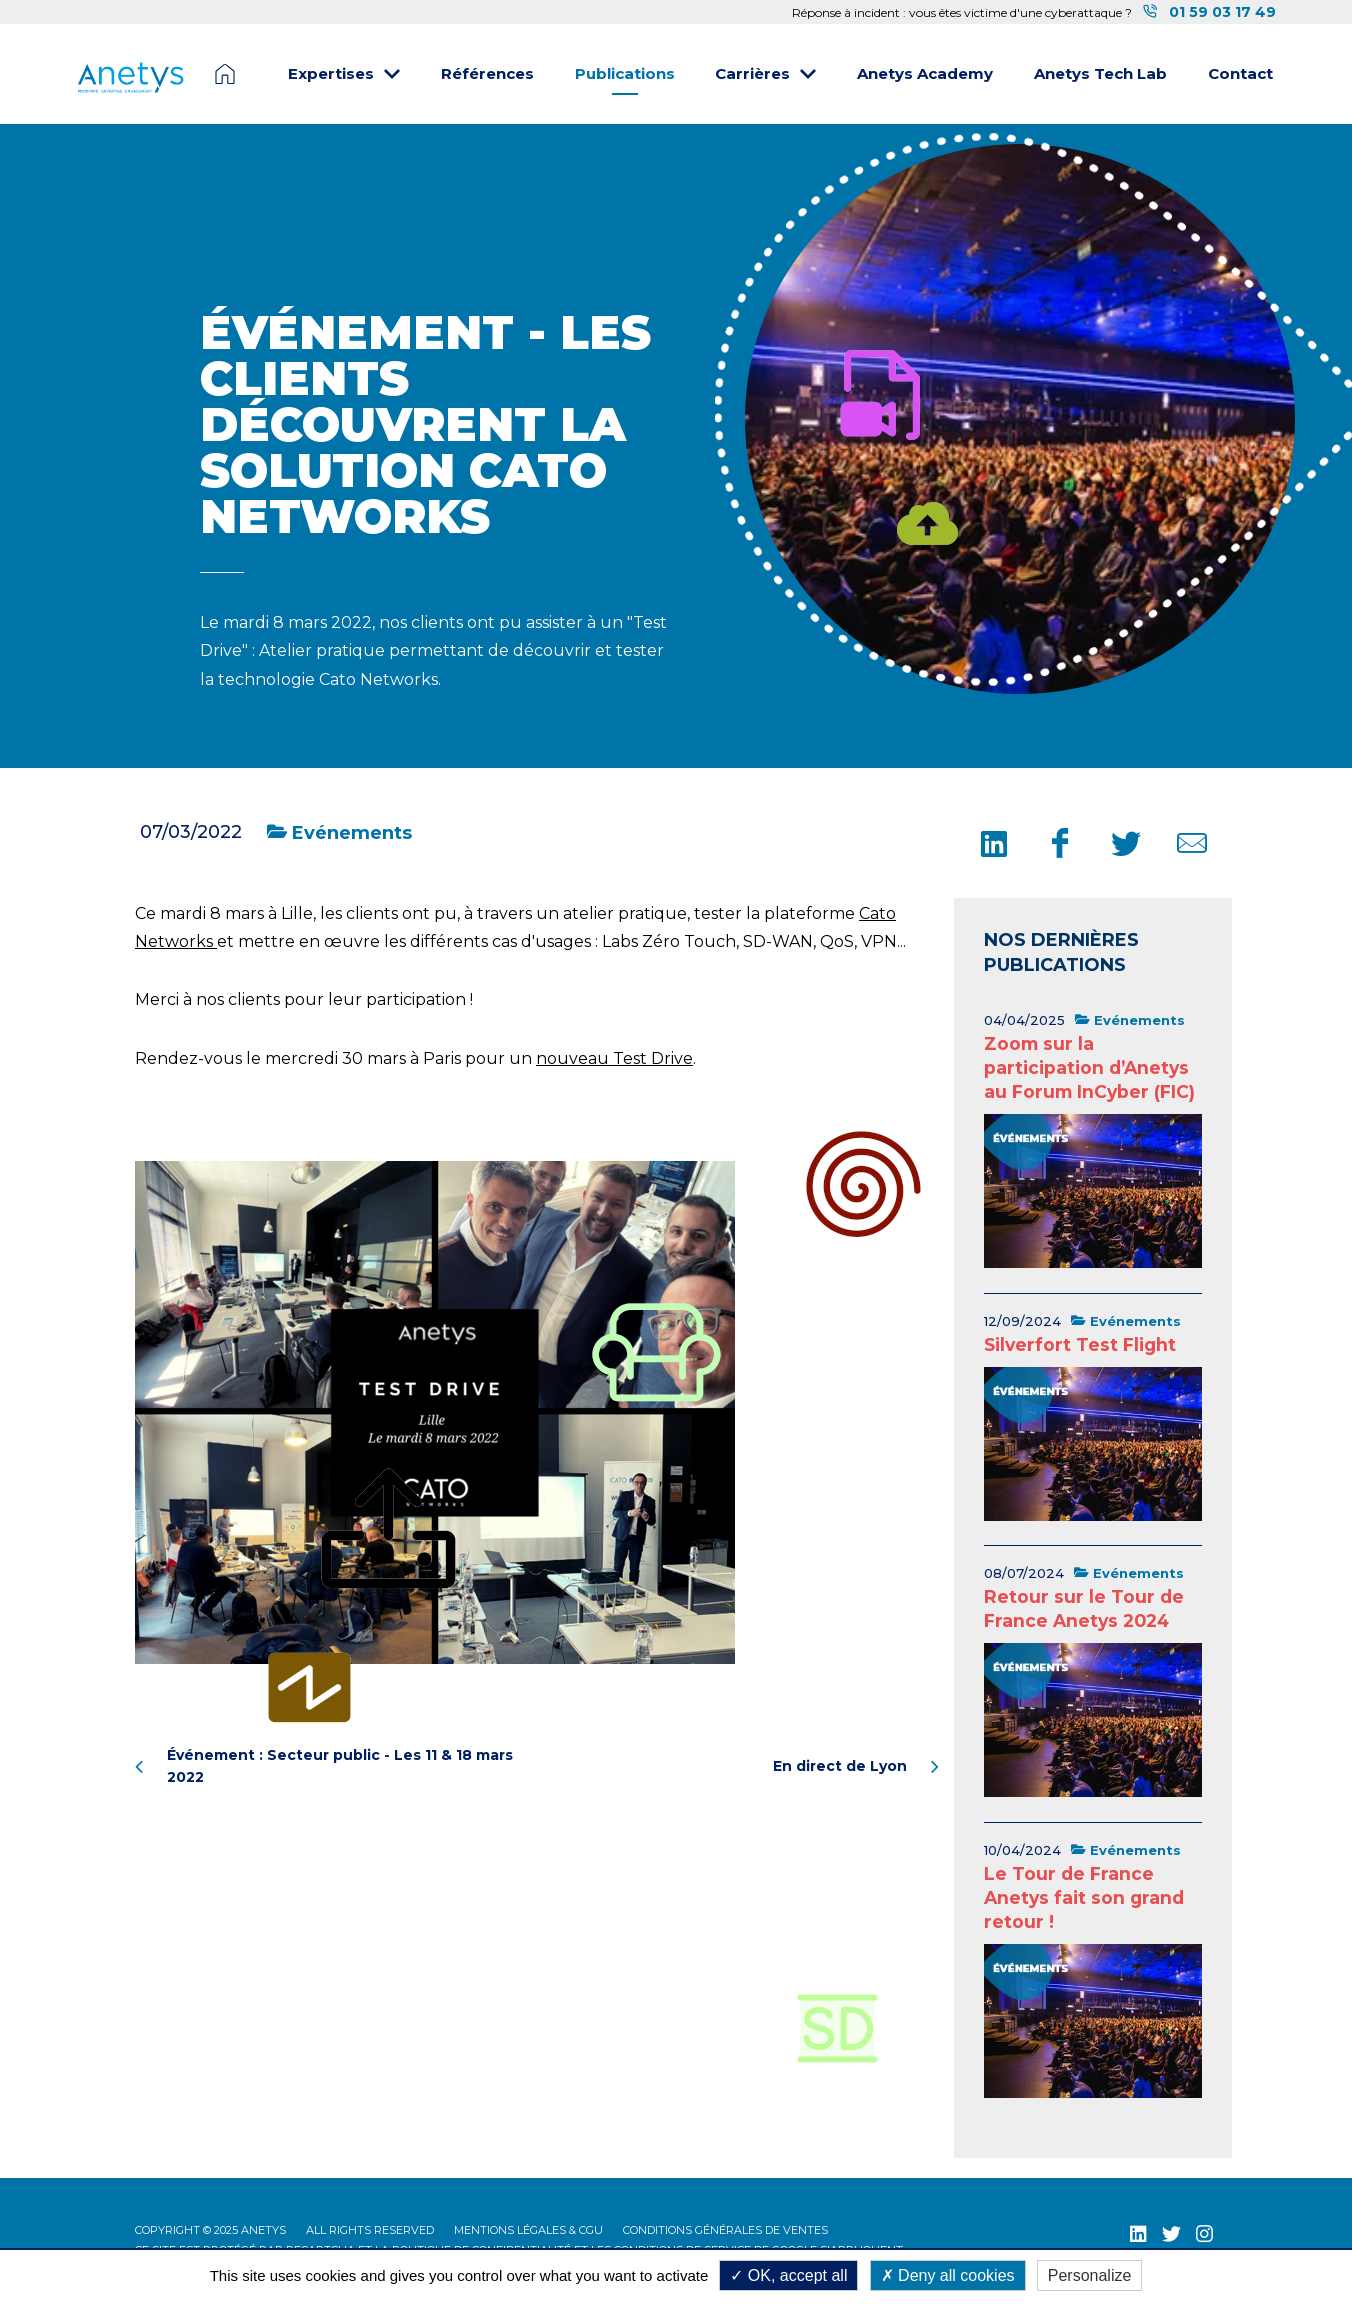 The image size is (1352, 2304). Describe the element at coordinates (388, 1535) in the screenshot. I see `upload a file or document` at that location.